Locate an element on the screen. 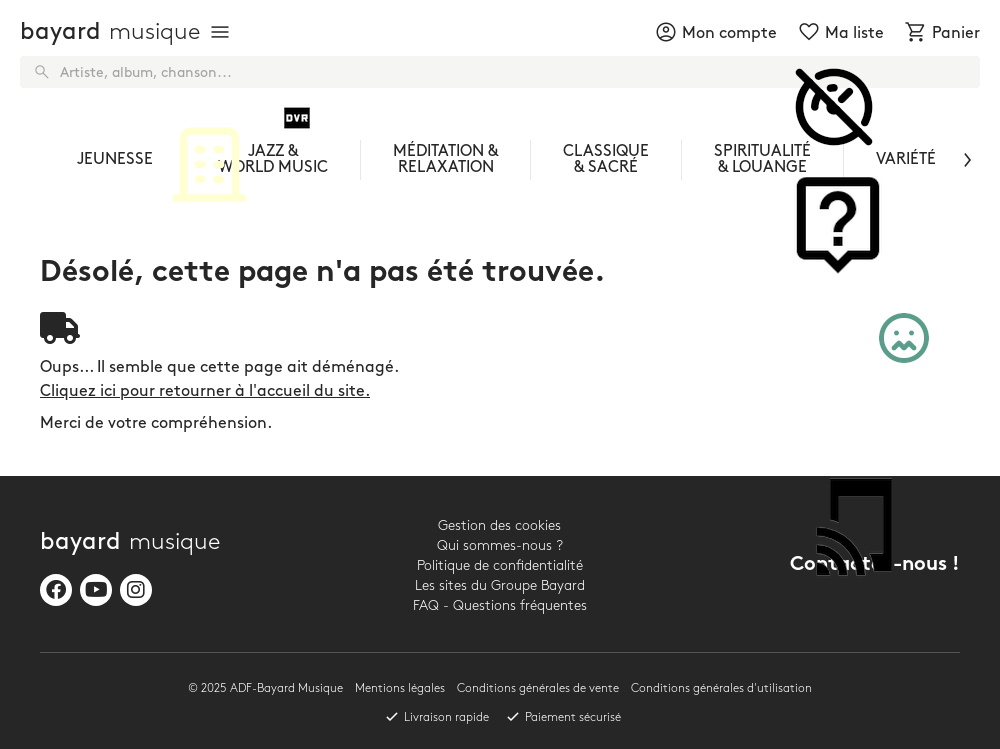 This screenshot has height=749, width=1000. indicates user is feeling anxious or nervous is located at coordinates (904, 338).